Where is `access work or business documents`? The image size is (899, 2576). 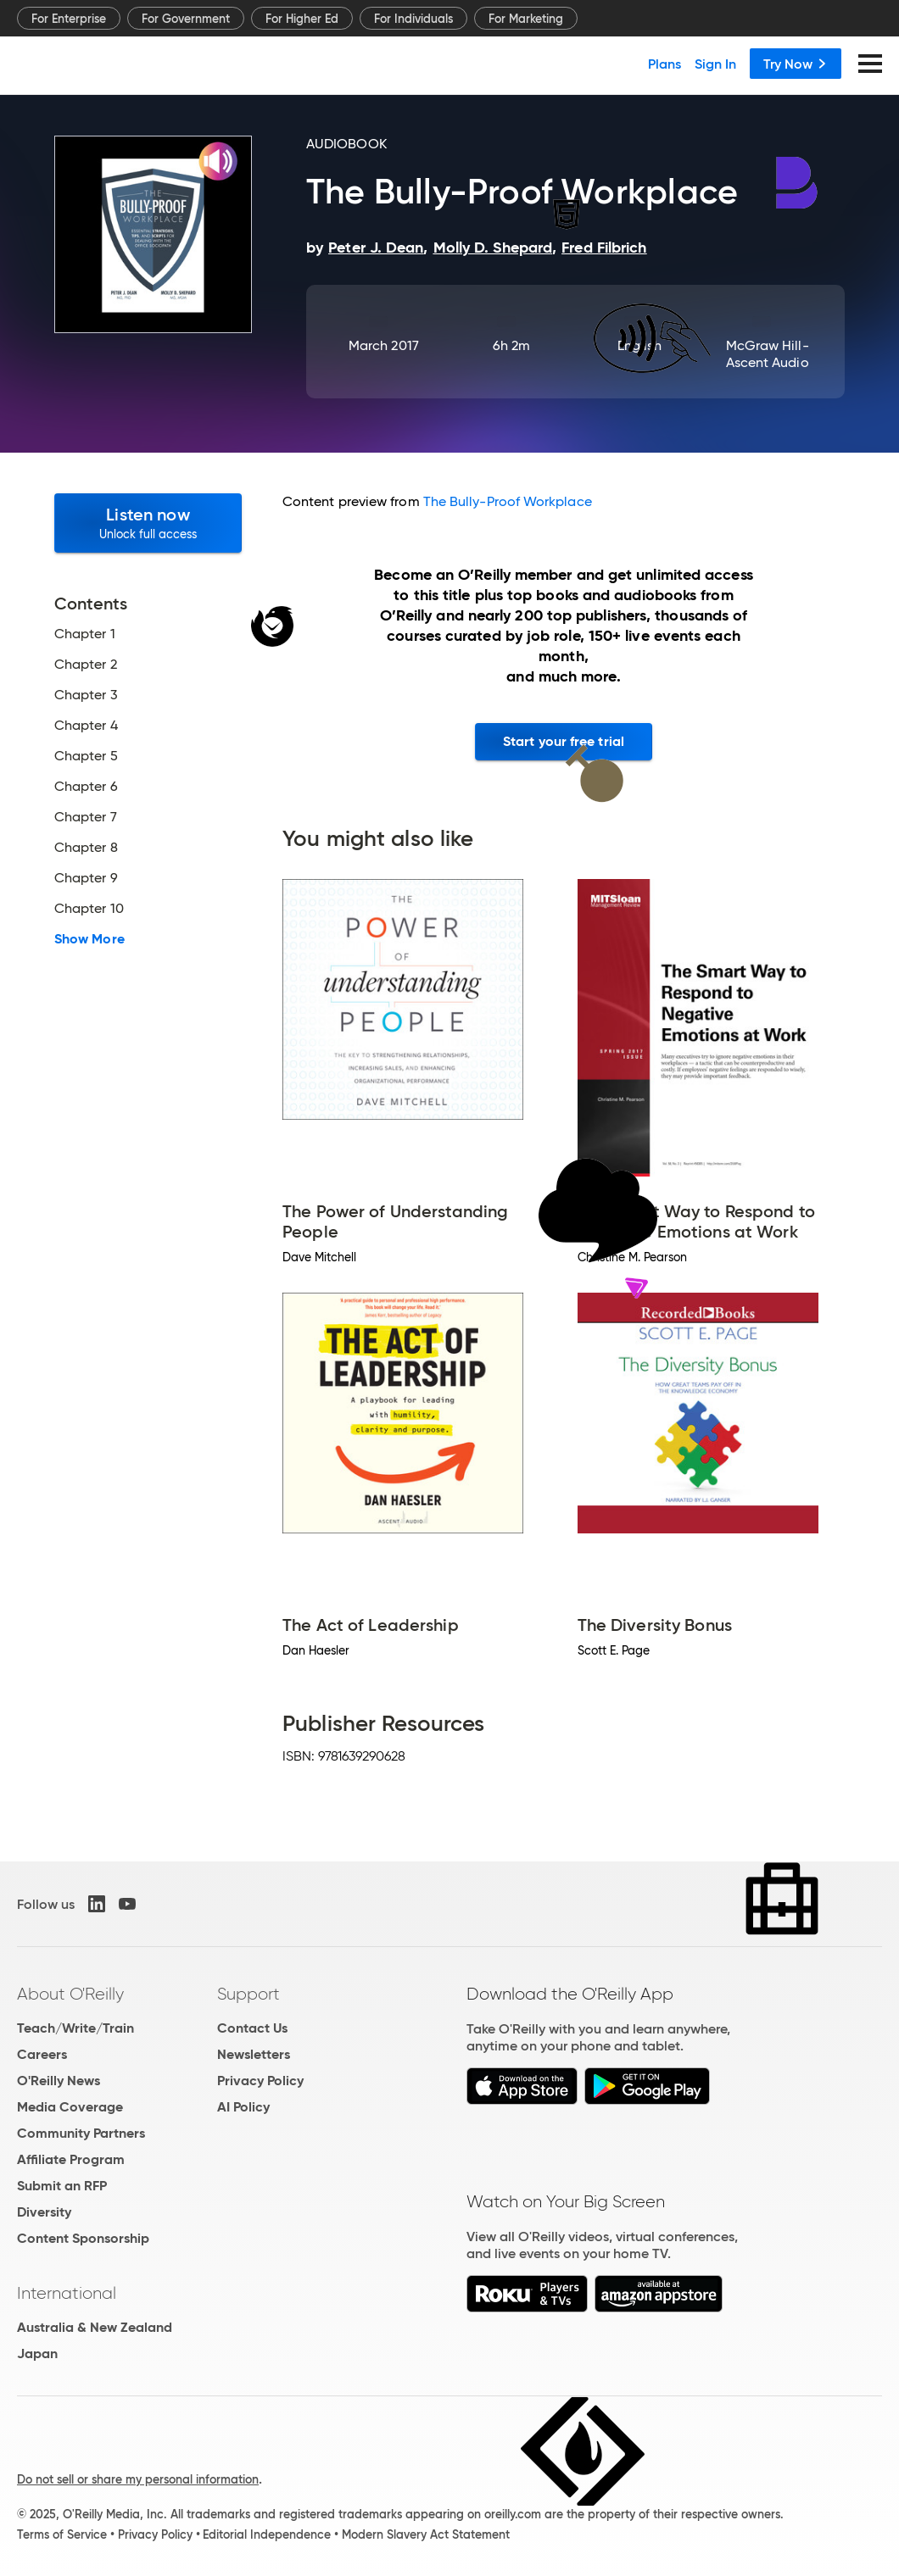
access work or business documents is located at coordinates (782, 1902).